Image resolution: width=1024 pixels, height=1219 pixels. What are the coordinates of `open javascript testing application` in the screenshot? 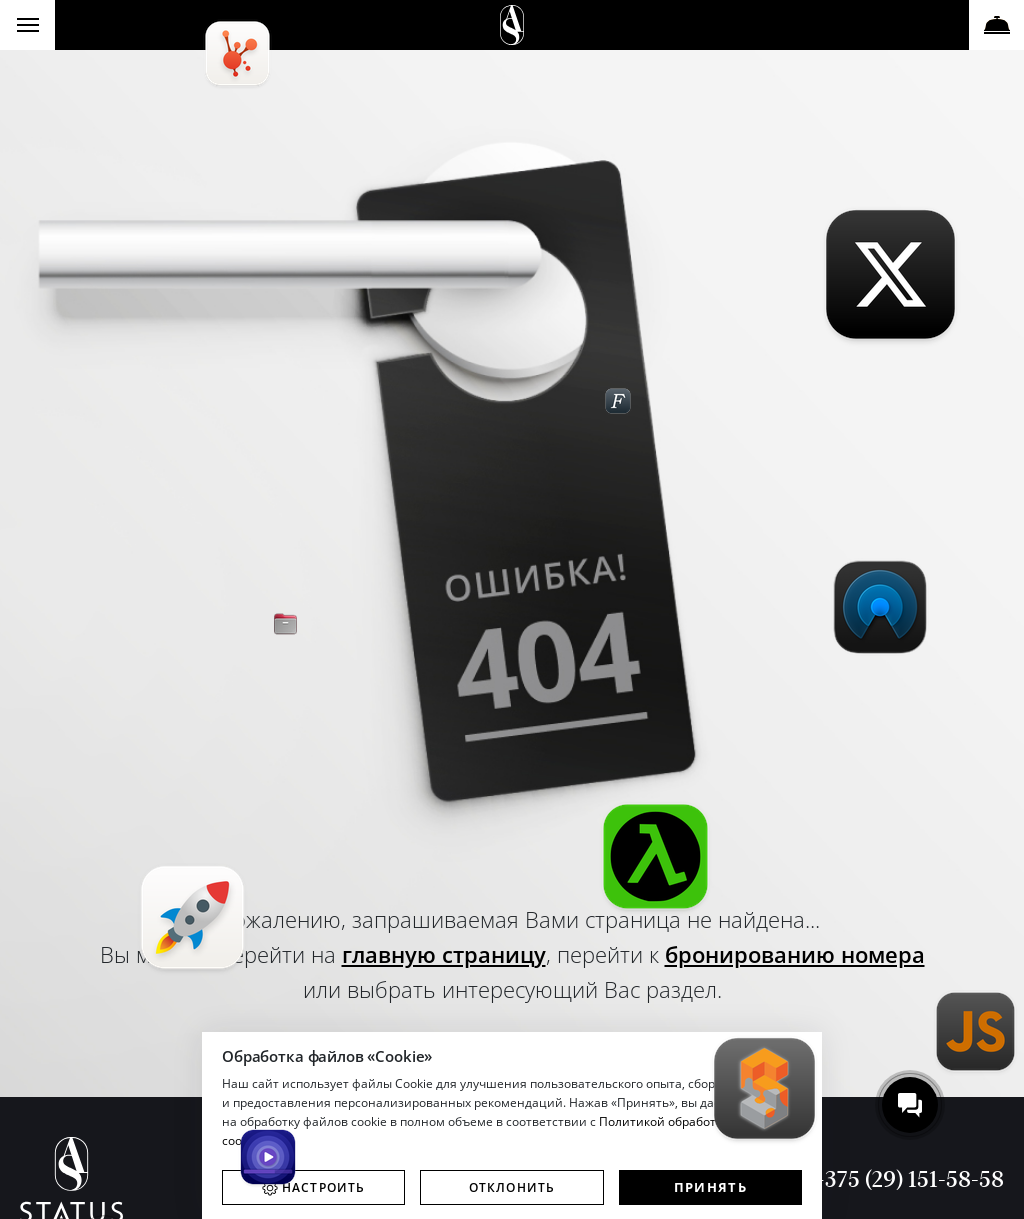 It's located at (975, 1031).